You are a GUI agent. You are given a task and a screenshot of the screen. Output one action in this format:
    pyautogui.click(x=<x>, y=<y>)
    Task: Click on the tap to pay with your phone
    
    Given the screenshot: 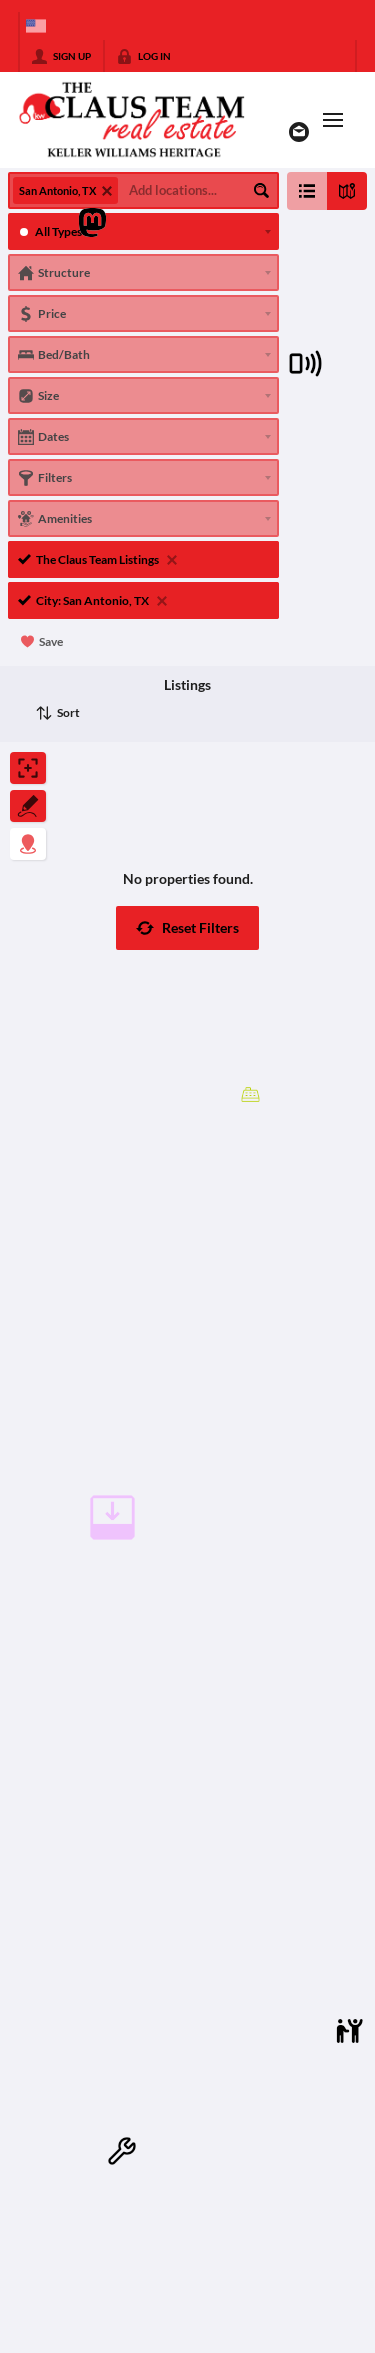 What is the action you would take?
    pyautogui.click(x=305, y=363)
    